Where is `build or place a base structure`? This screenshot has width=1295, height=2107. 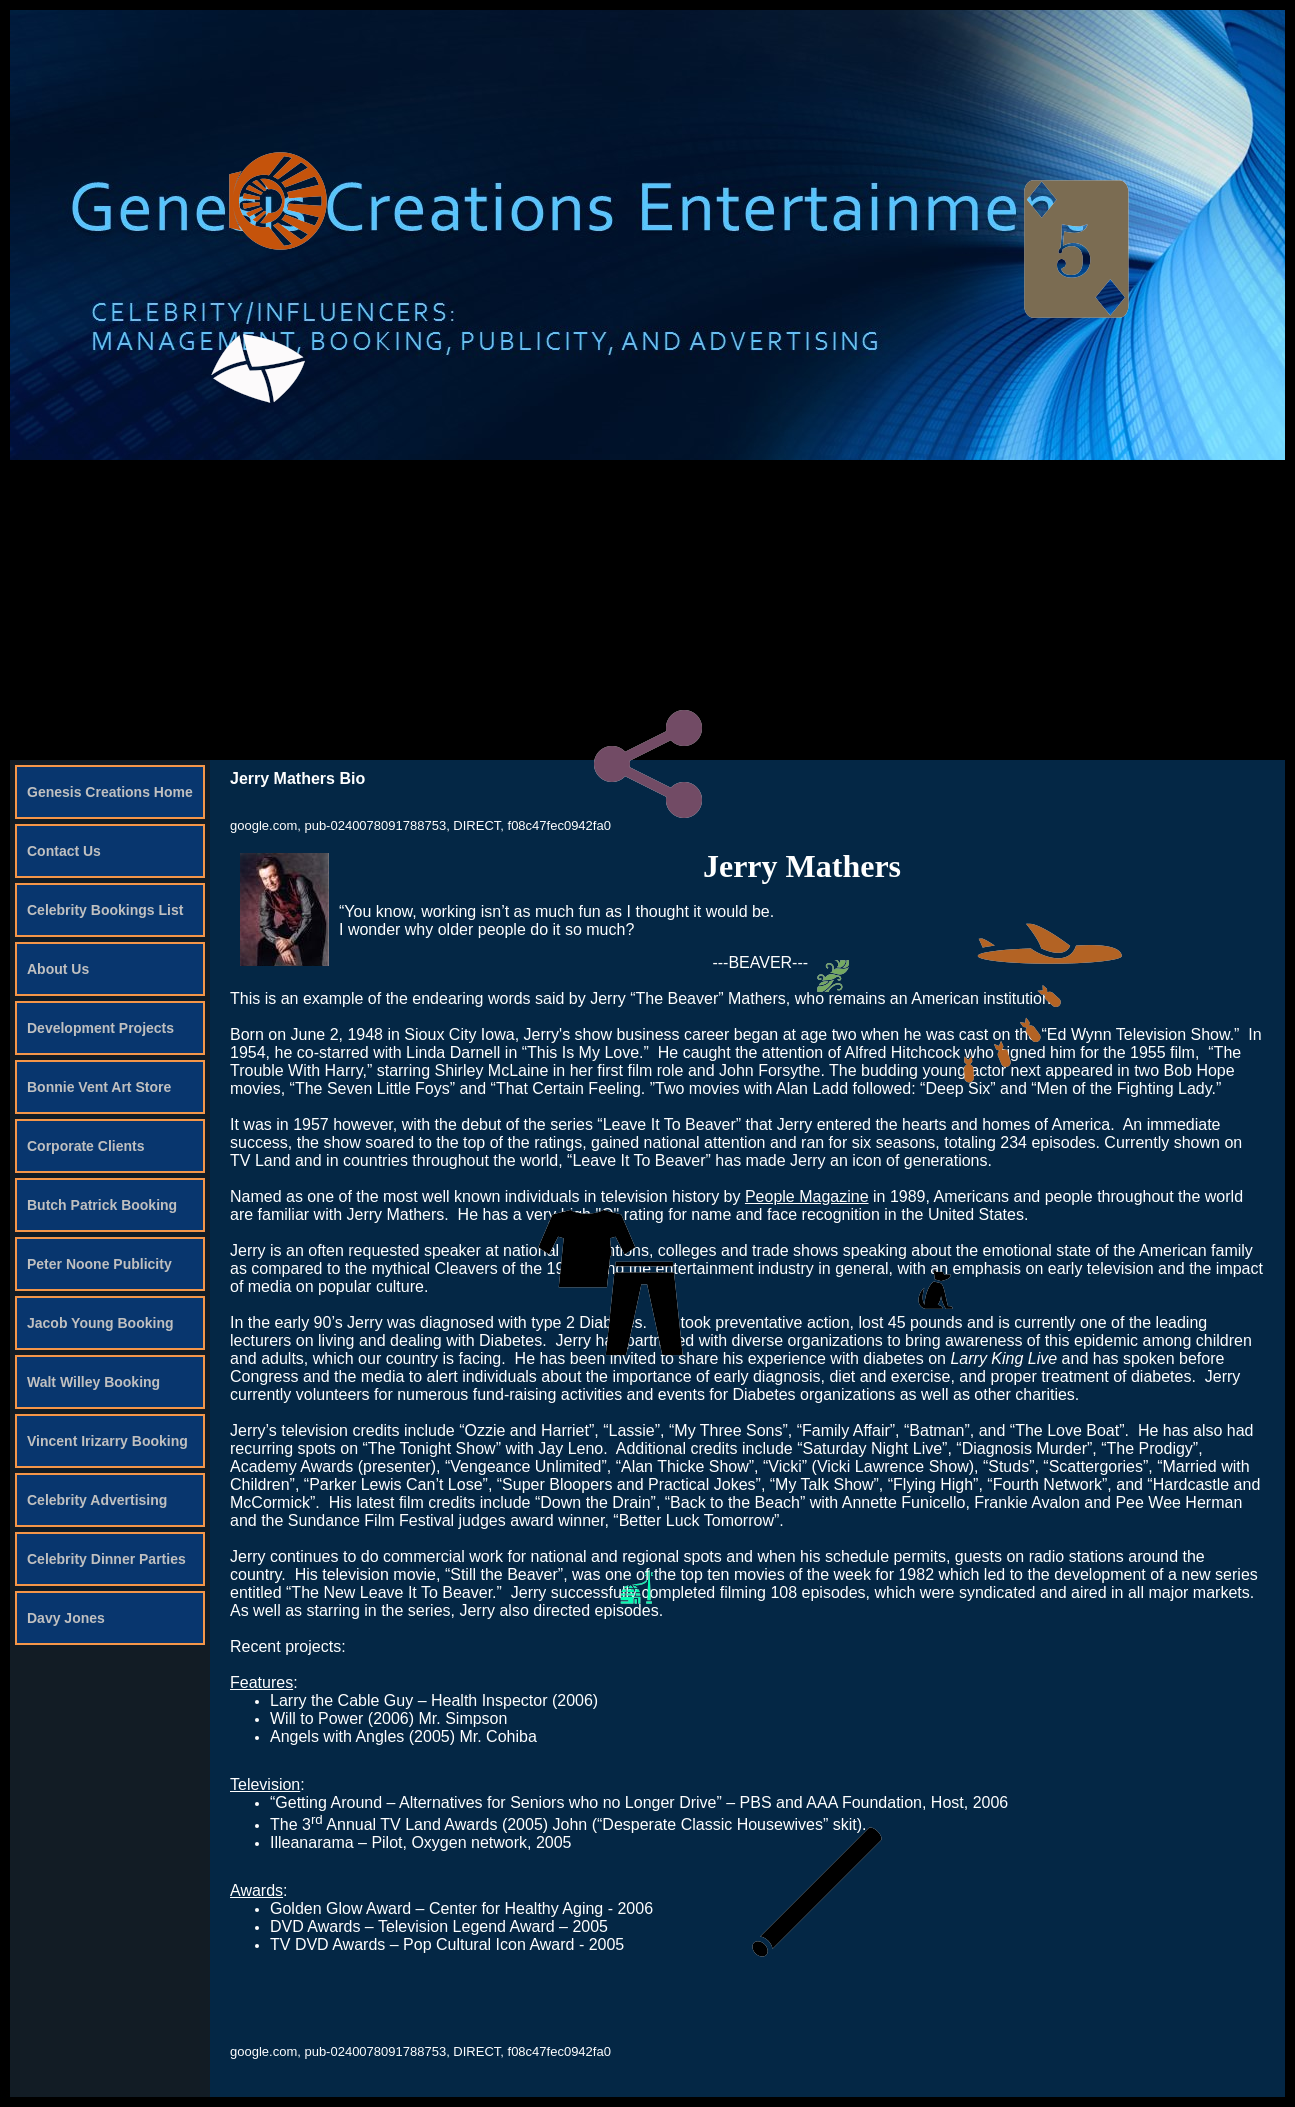
build or place a base structure is located at coordinates (637, 1586).